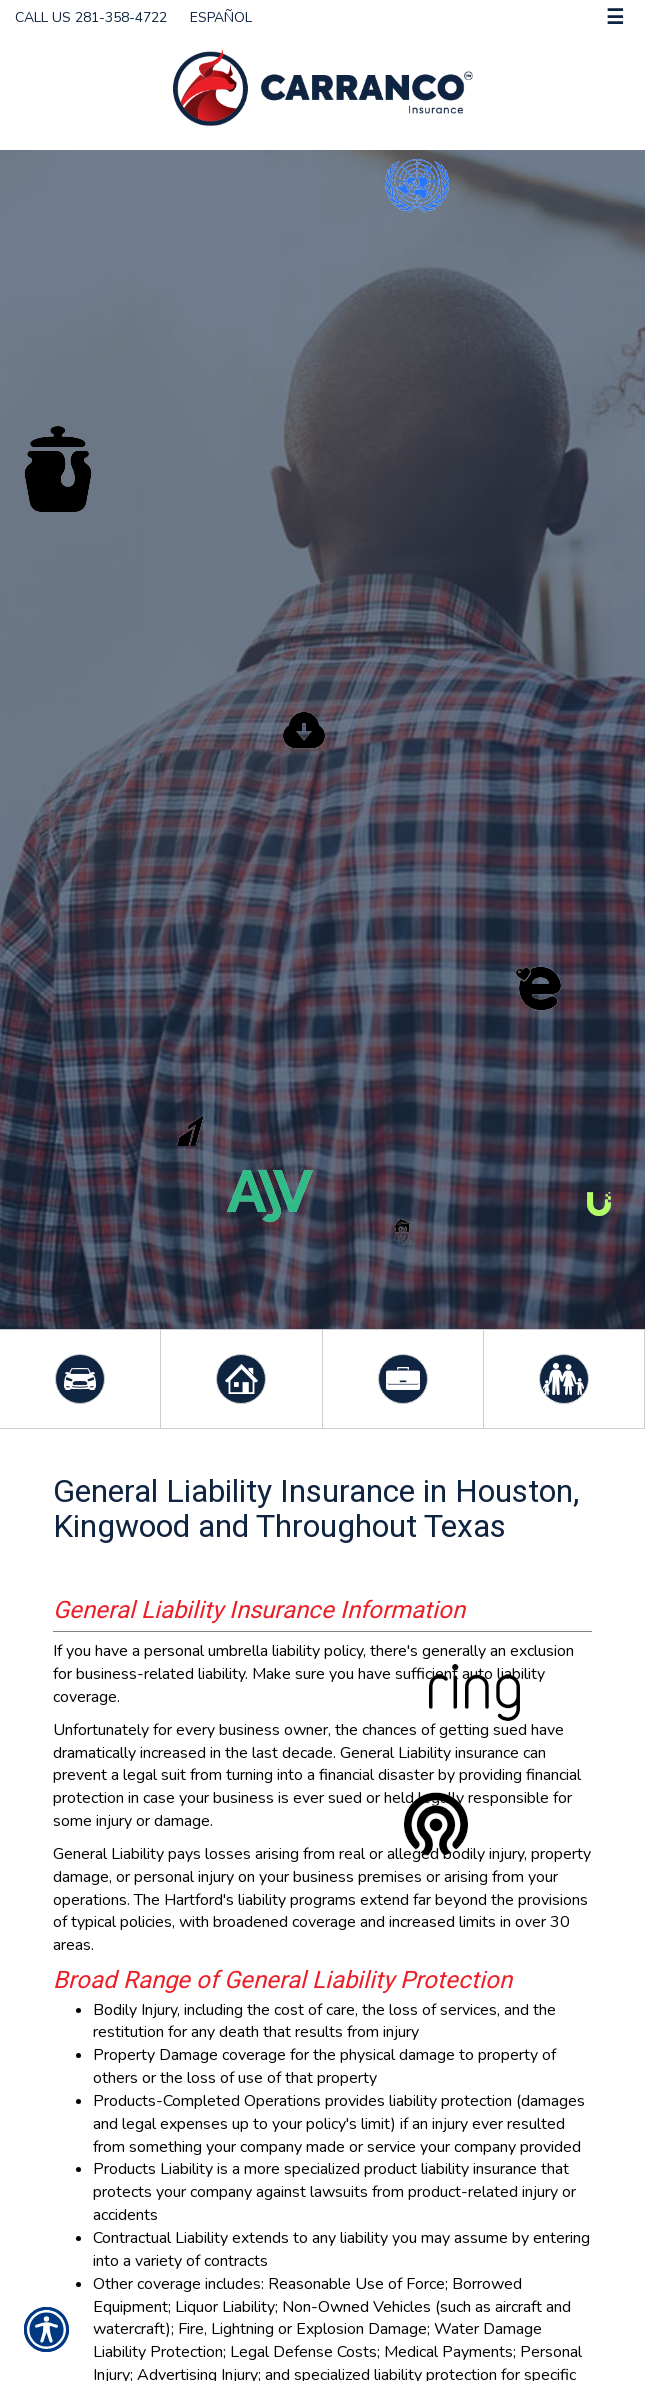  I want to click on razorpay payment gateway logo, so click(190, 1130).